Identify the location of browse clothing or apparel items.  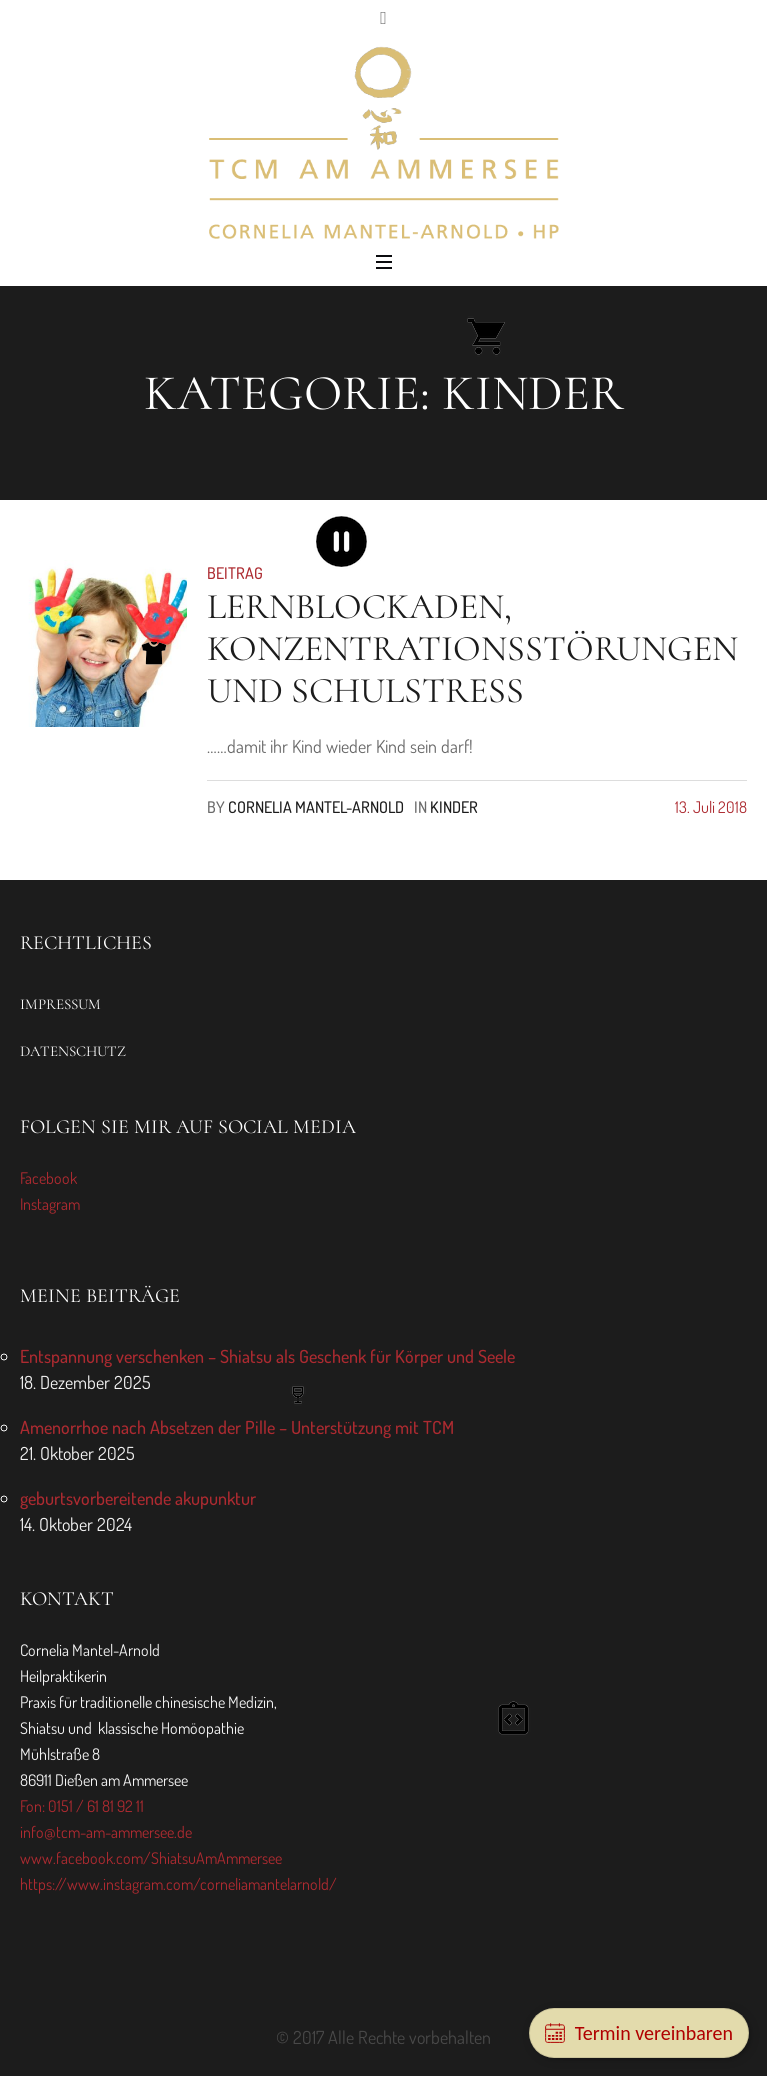
(154, 653).